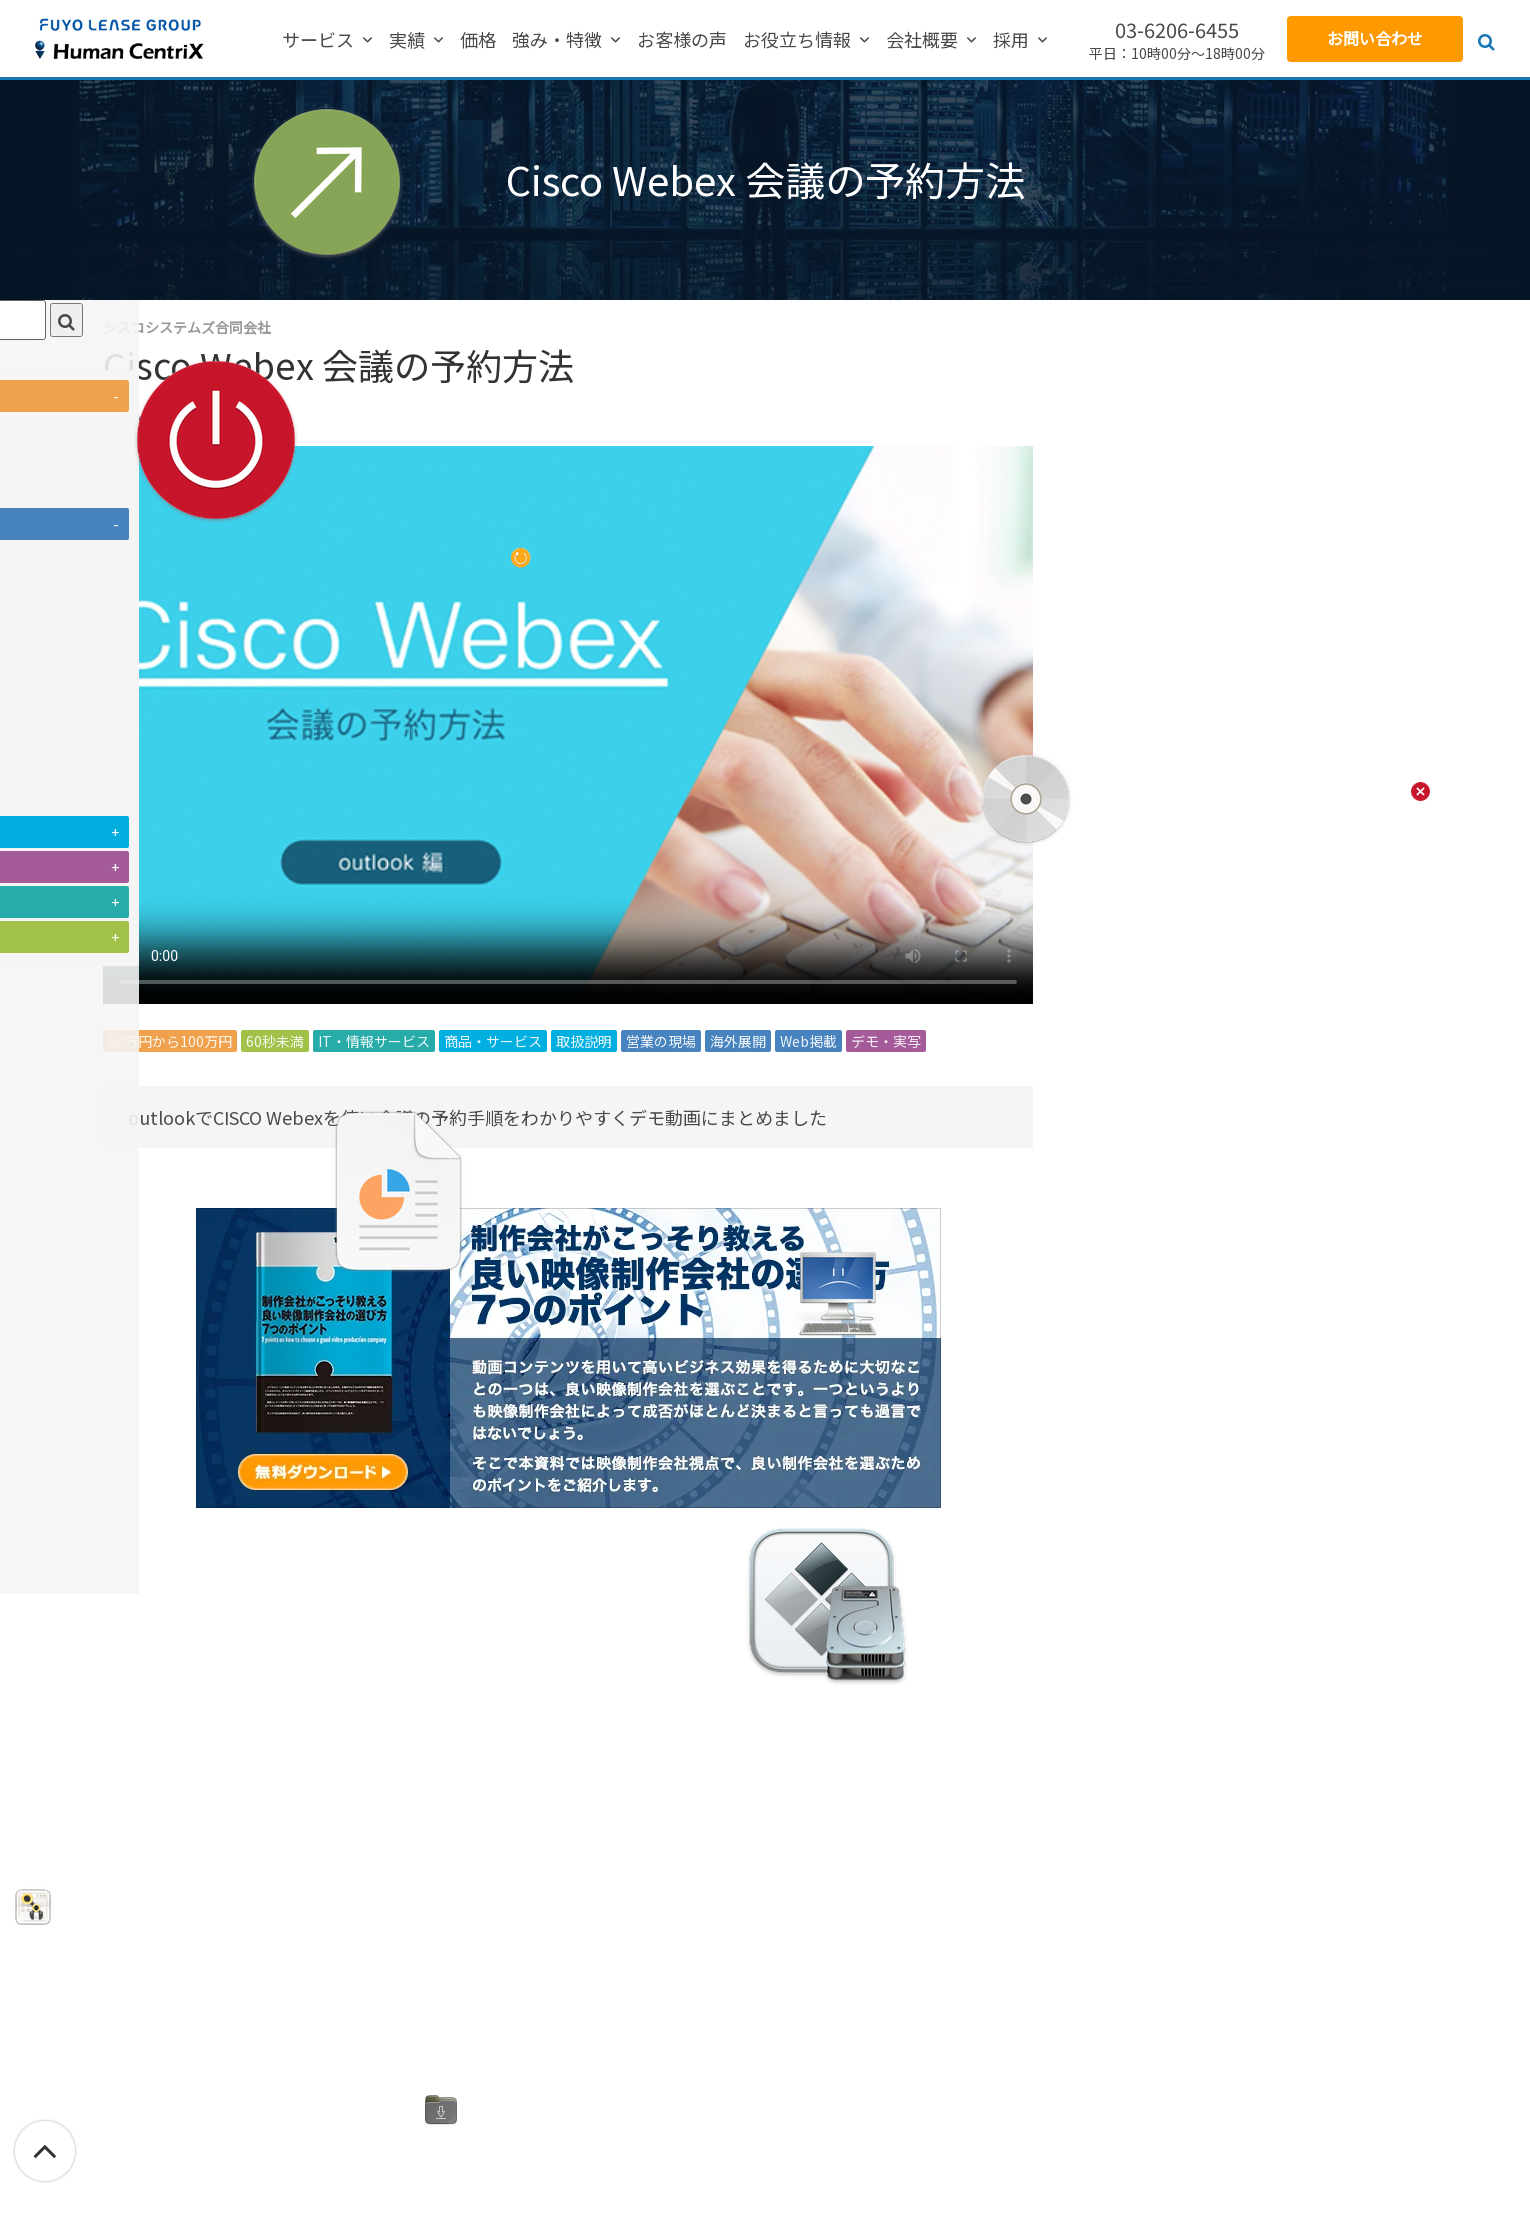  What do you see at coordinates (33, 1907) in the screenshot?
I see `open gnome builder development environment` at bounding box center [33, 1907].